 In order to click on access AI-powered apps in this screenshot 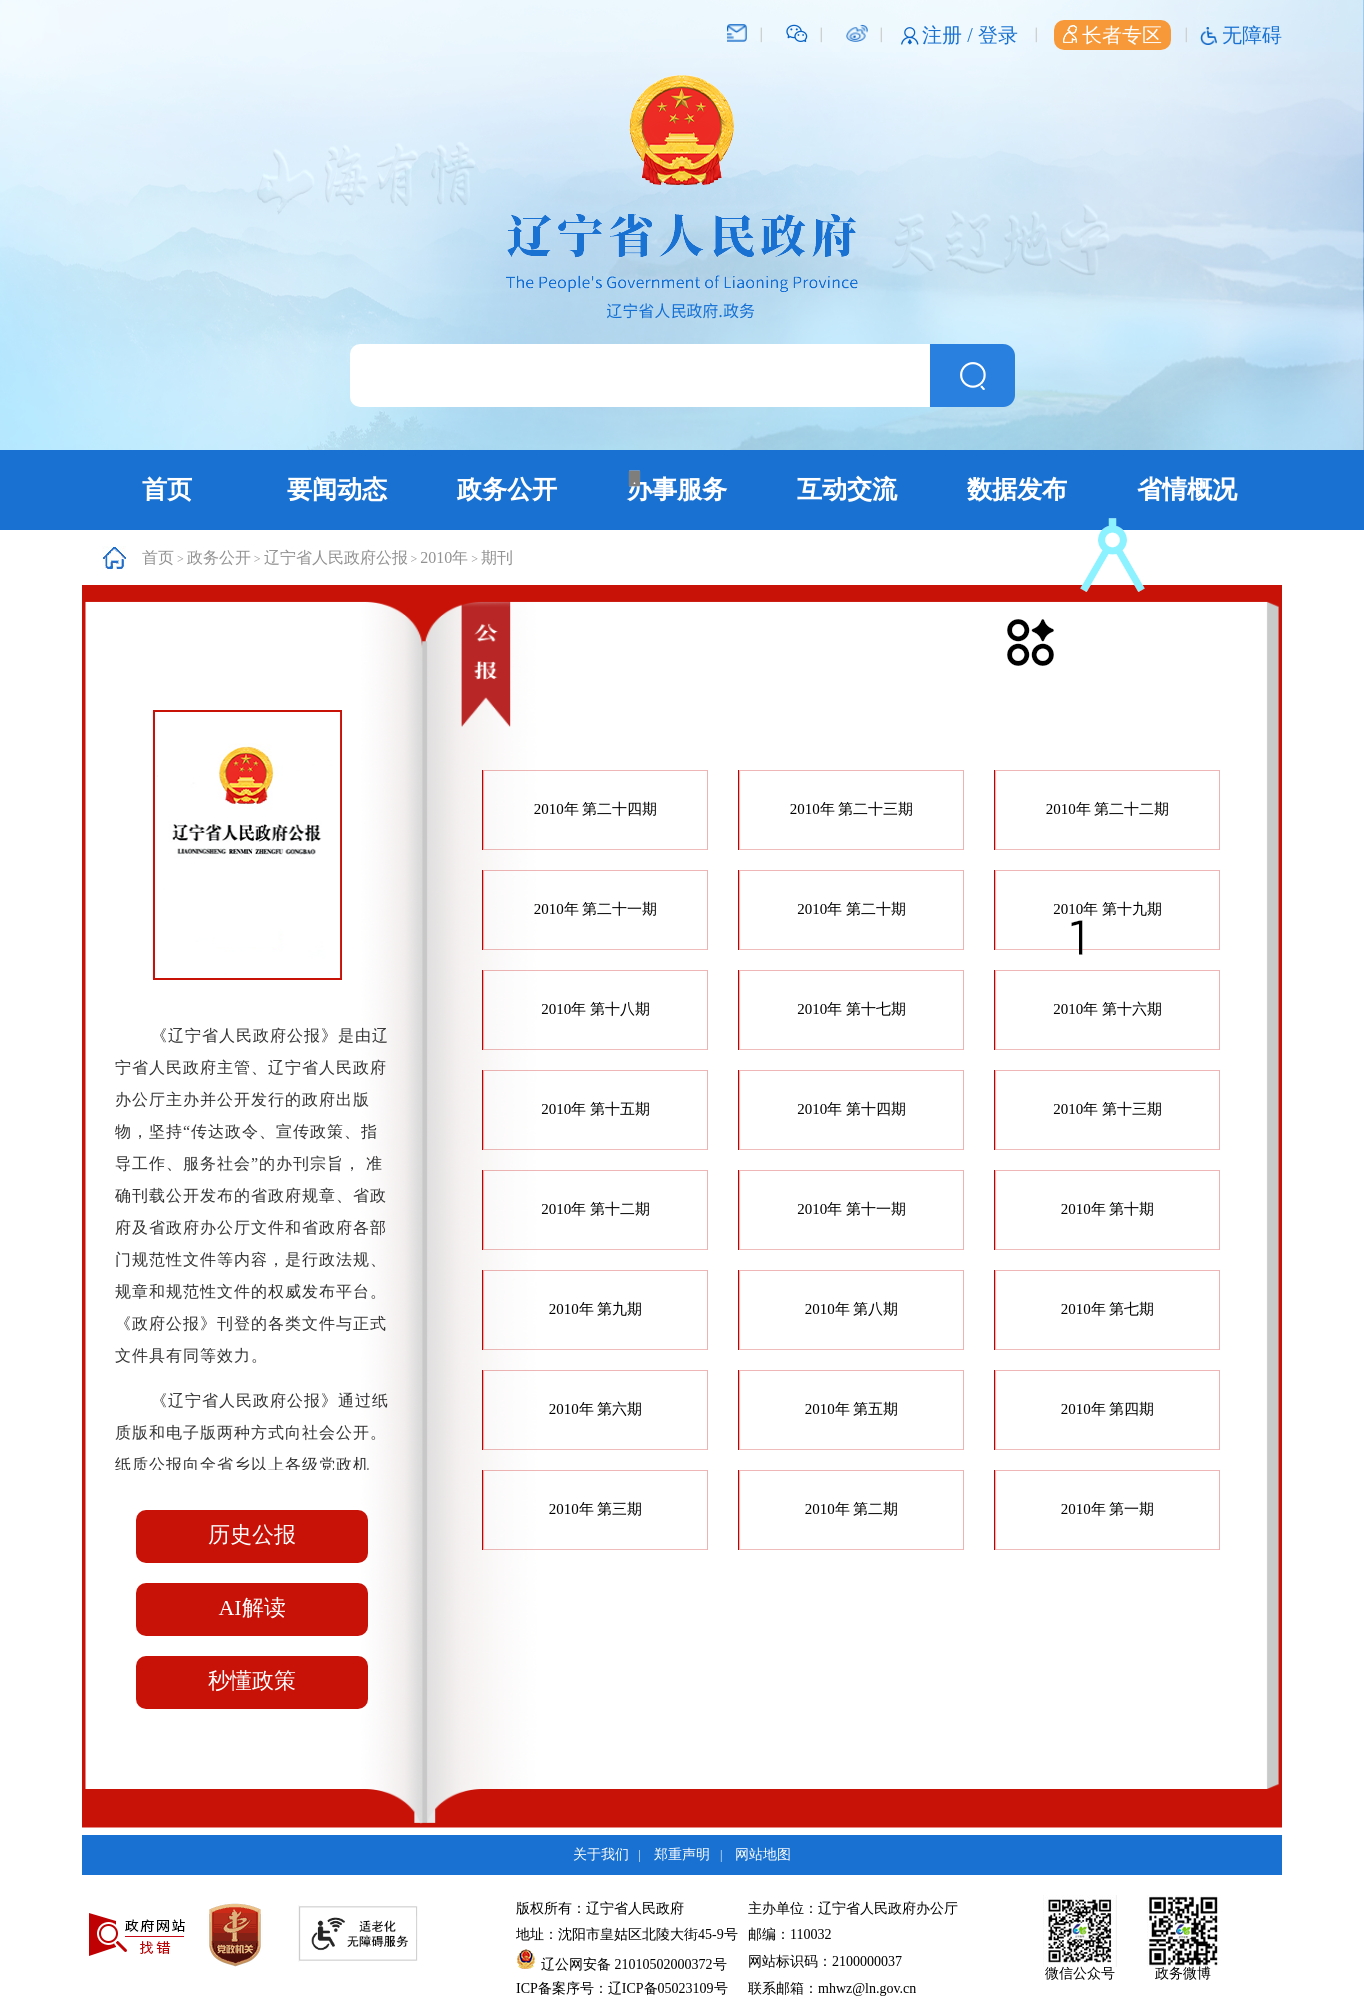, I will do `click(1030, 642)`.